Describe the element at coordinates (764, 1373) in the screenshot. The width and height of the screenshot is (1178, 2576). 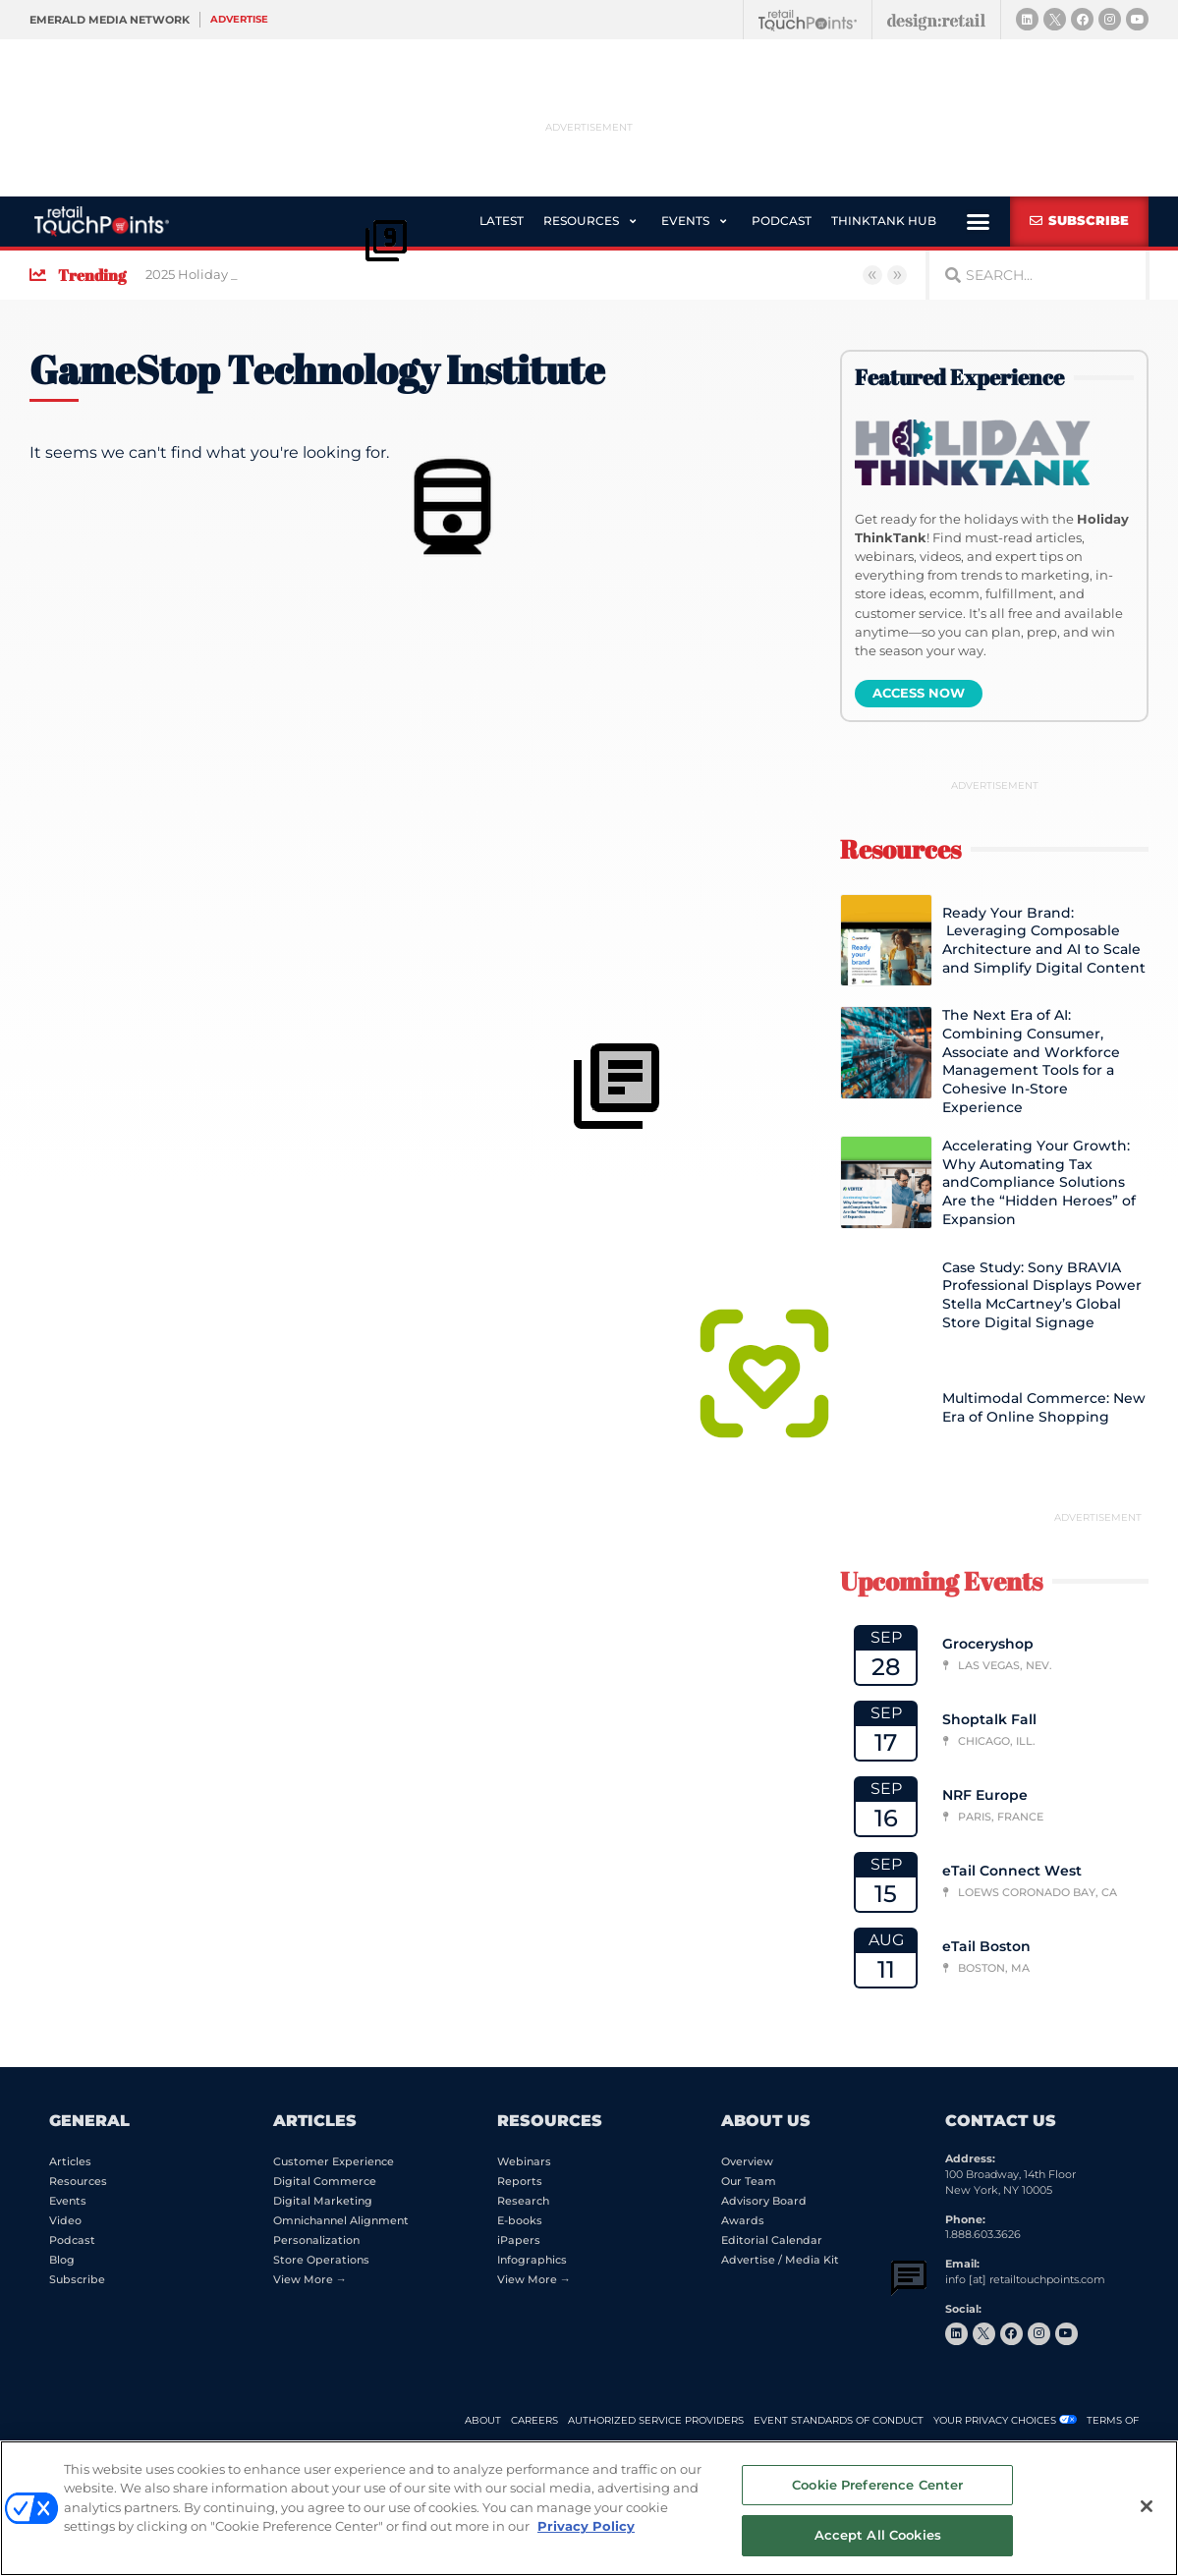
I see `scan or detect health metrics` at that location.